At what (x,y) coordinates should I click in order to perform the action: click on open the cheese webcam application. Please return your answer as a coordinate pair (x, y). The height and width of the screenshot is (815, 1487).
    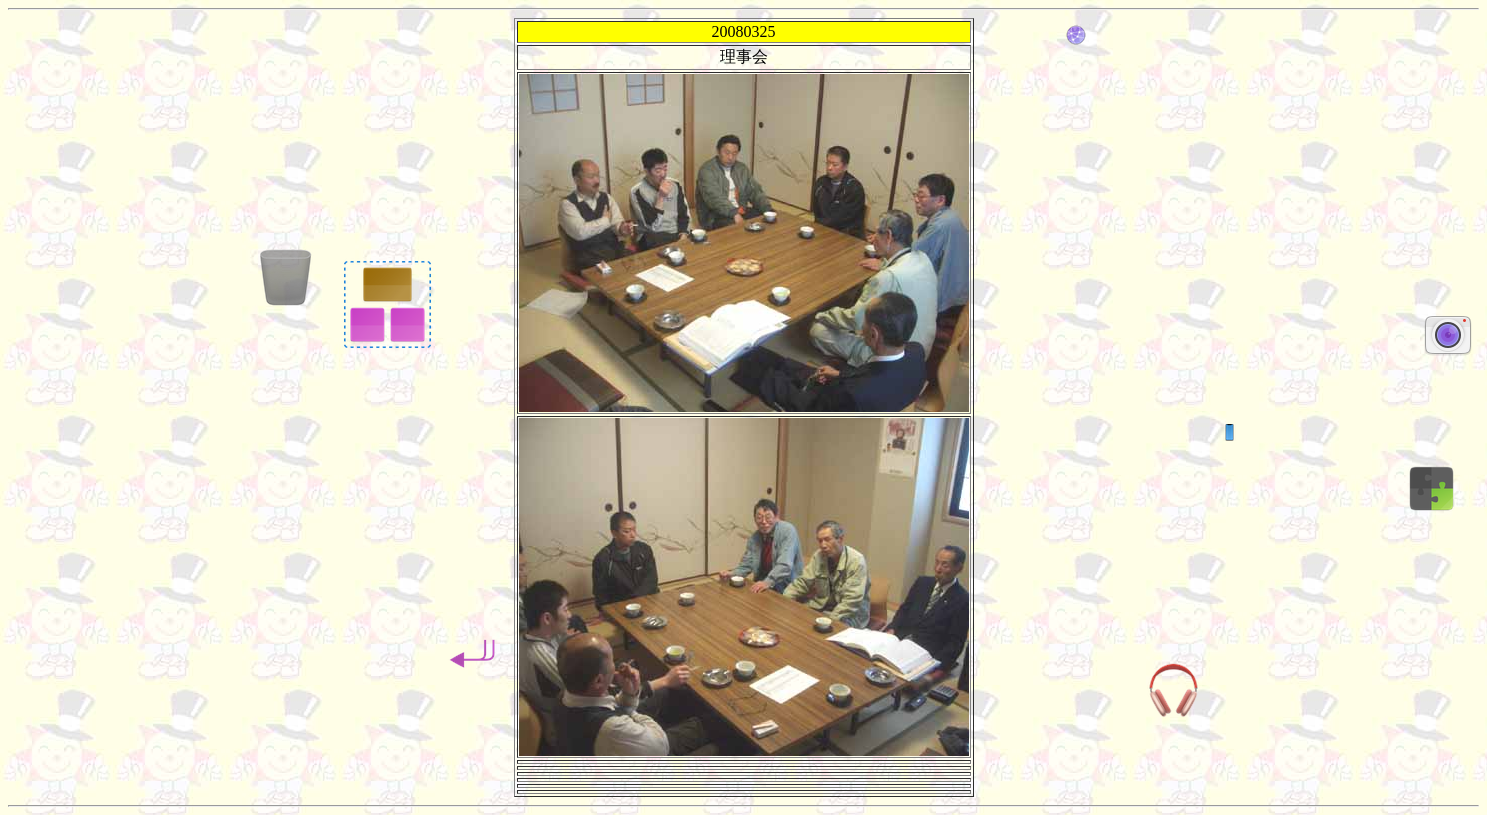
    Looking at the image, I should click on (1448, 335).